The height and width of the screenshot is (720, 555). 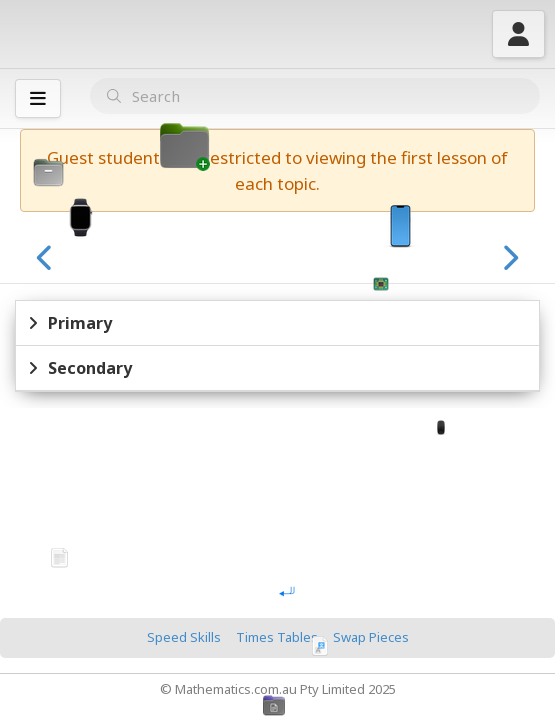 What do you see at coordinates (320, 646) in the screenshot?
I see `a gettext translation file for software localization` at bounding box center [320, 646].